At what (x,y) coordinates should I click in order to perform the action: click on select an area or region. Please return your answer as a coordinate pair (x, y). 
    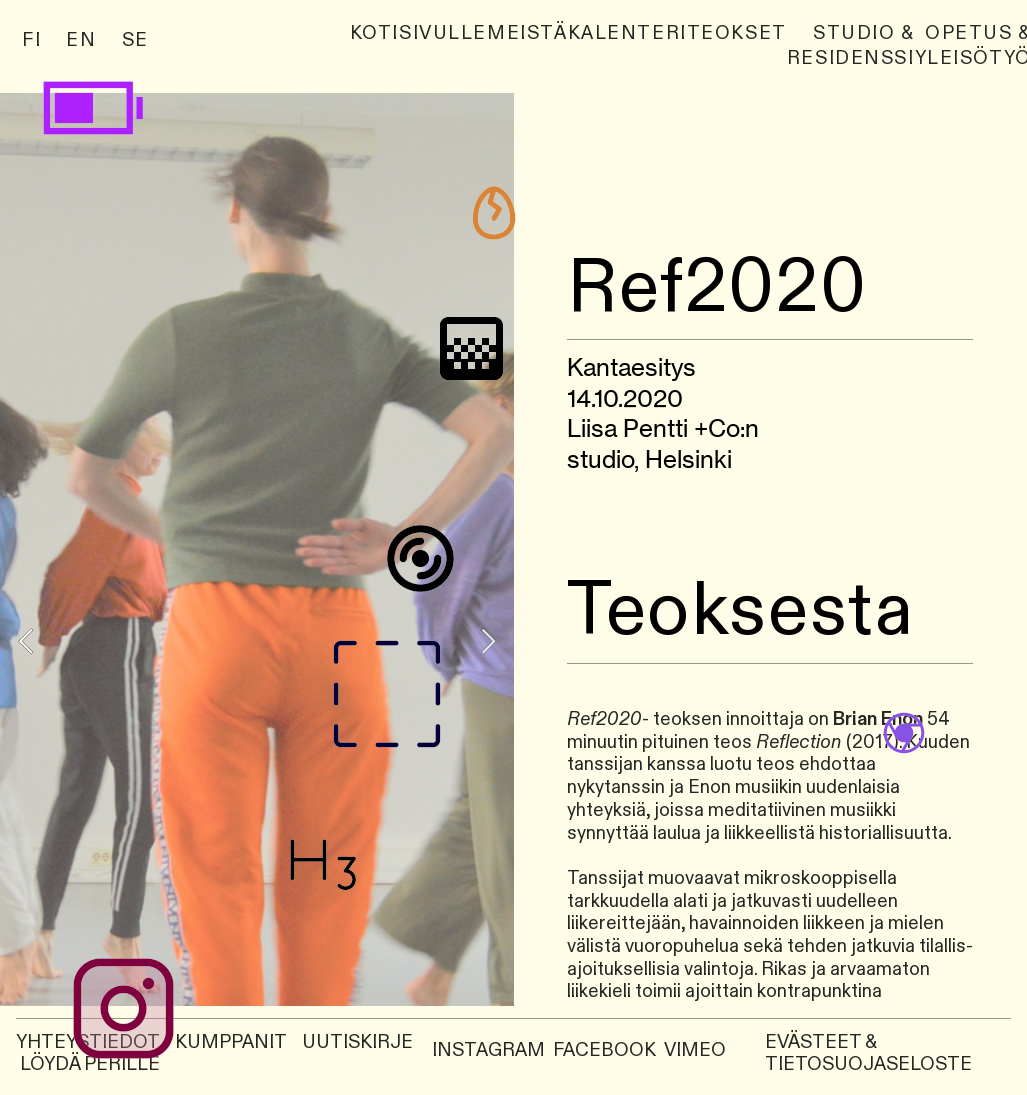
    Looking at the image, I should click on (387, 694).